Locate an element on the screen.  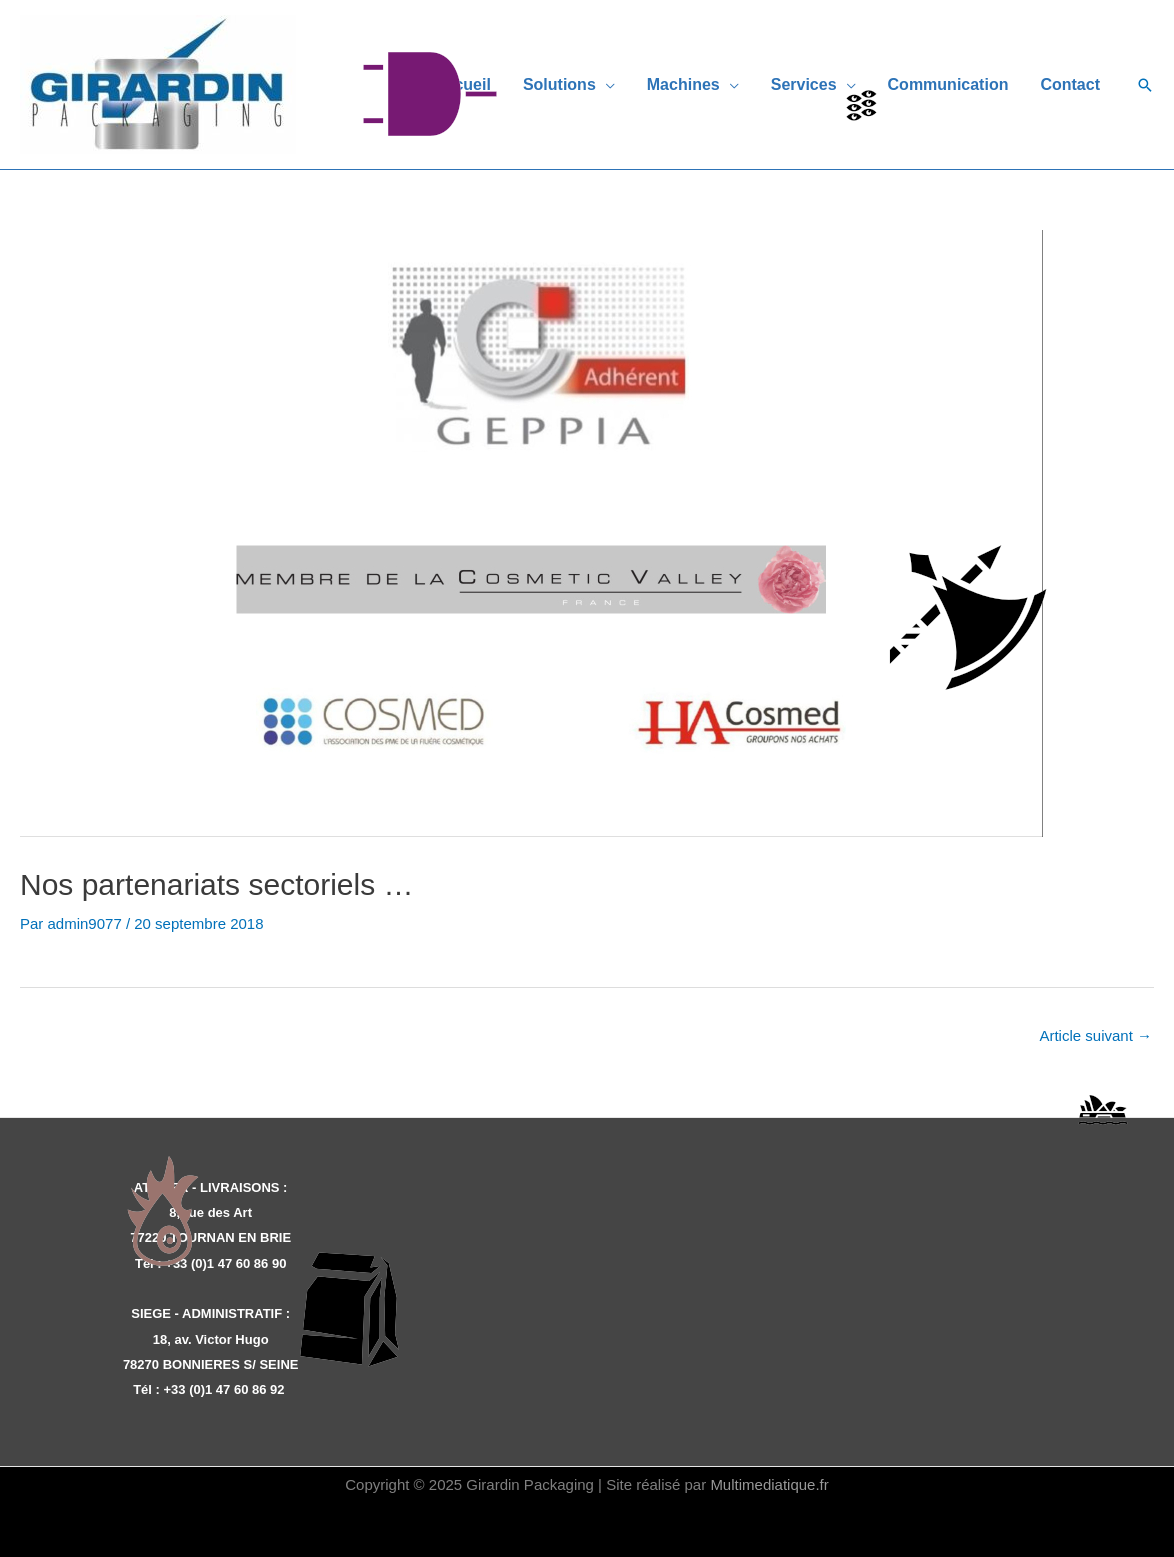
select a spirit or ethereal character class is located at coordinates (163, 1211).